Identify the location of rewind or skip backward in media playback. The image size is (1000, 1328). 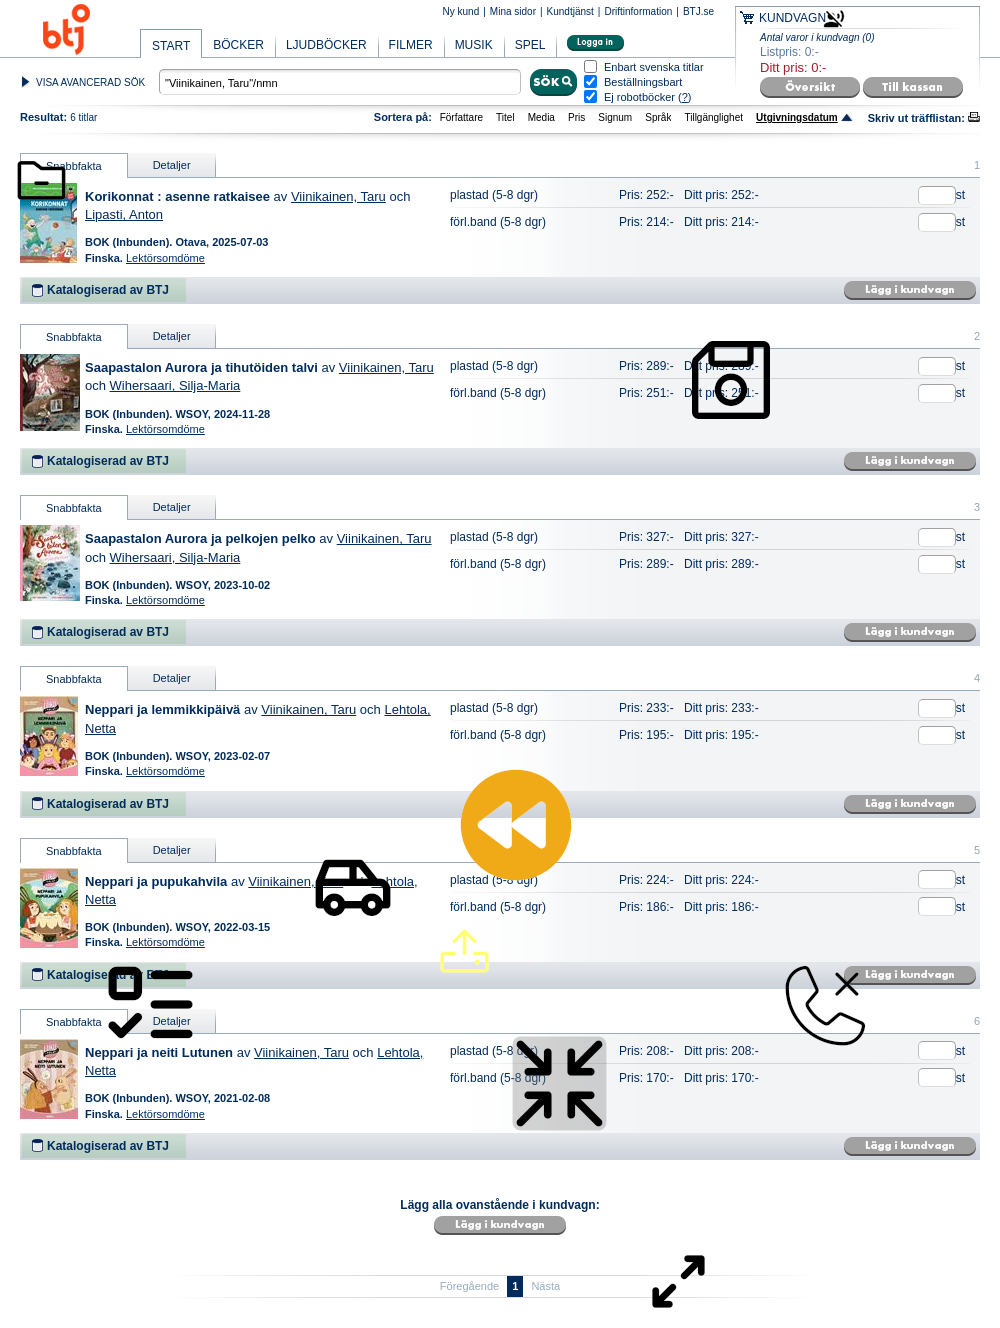
(516, 825).